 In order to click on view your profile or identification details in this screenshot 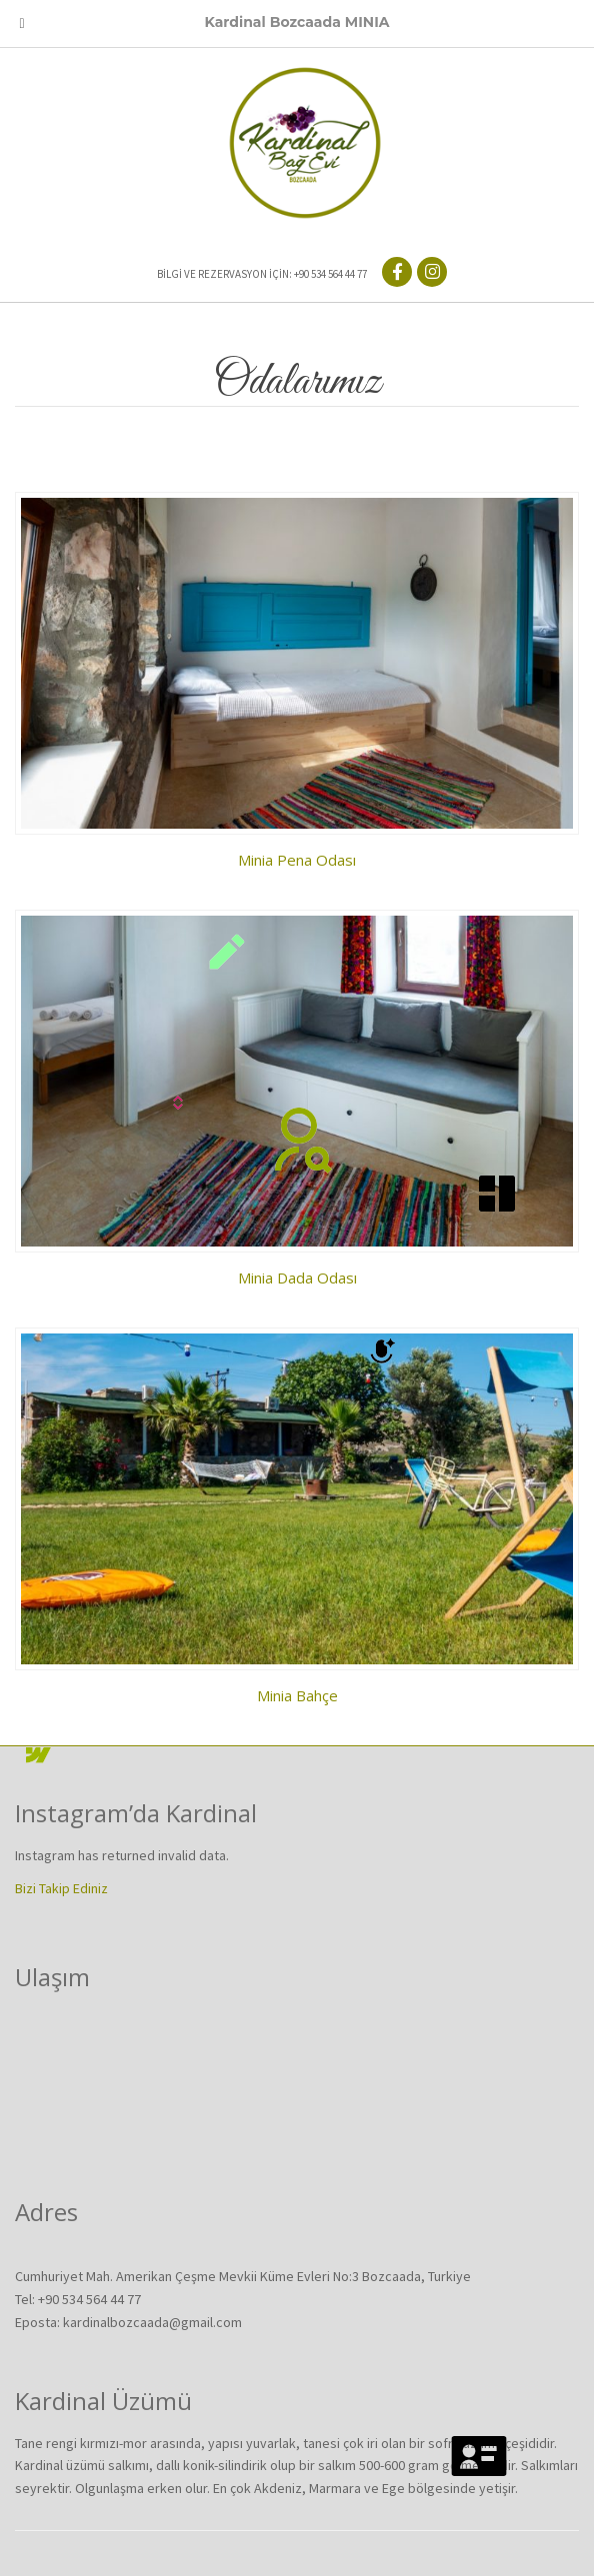, I will do `click(479, 2456)`.